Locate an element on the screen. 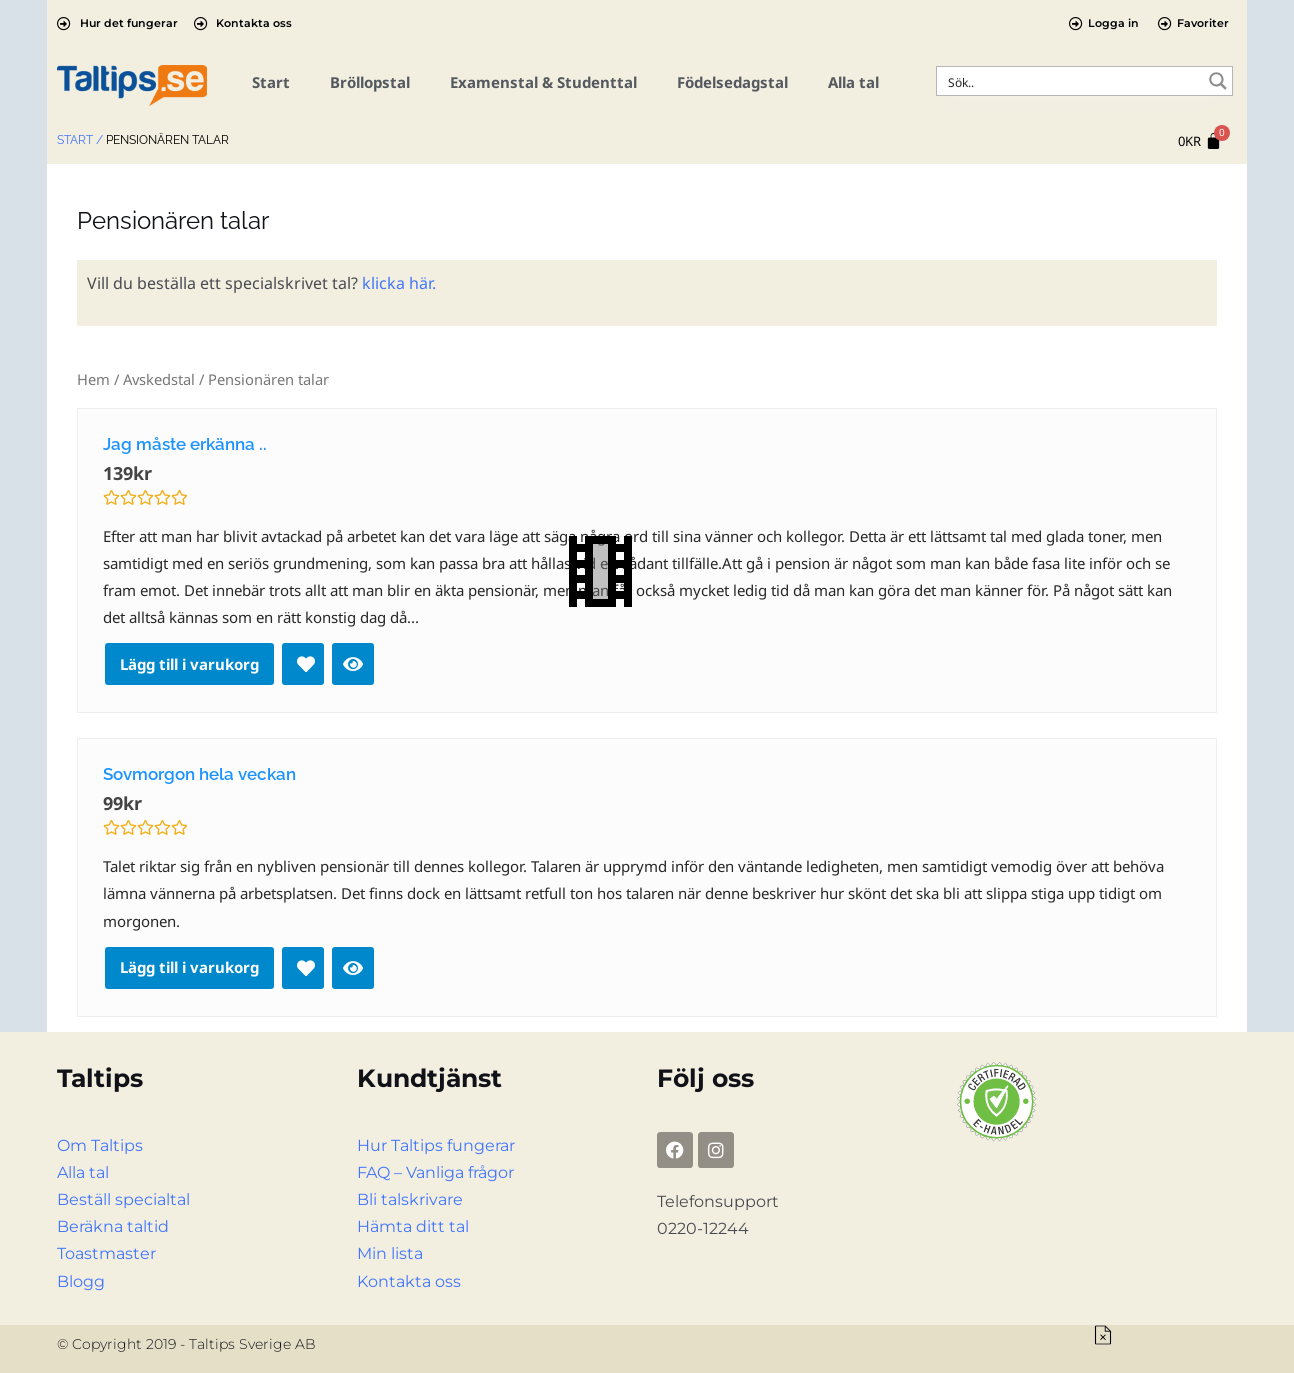 This screenshot has width=1294, height=1373. access movies or video content is located at coordinates (600, 571).